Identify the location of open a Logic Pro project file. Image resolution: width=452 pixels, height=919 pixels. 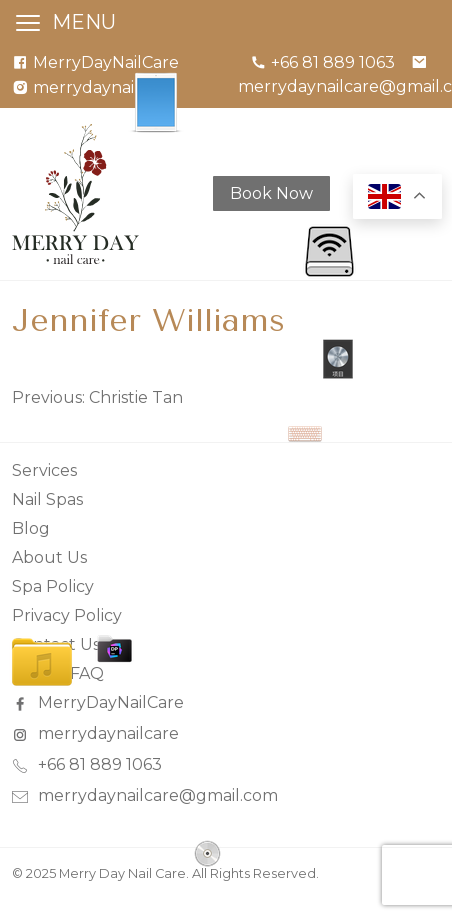
(338, 360).